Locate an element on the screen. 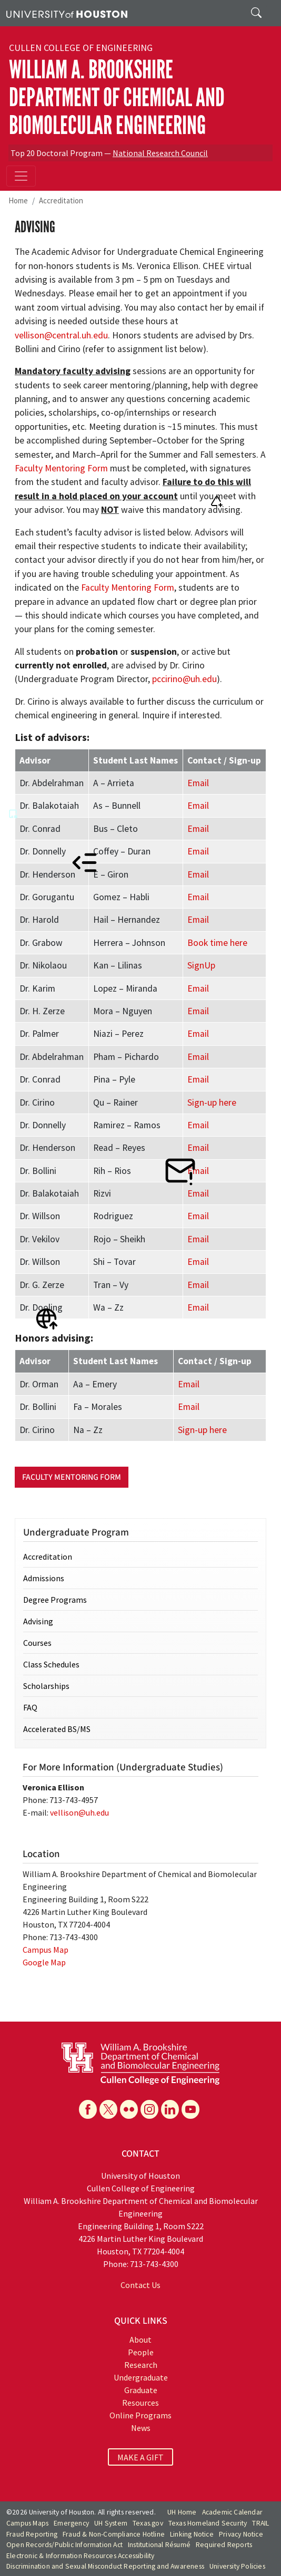 This screenshot has width=281, height=2576. decrease text indentation is located at coordinates (84, 862).